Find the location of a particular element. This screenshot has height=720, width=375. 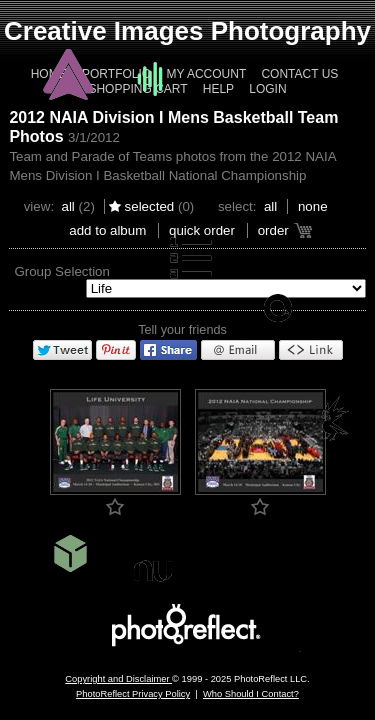

create a numbered list is located at coordinates (191, 258).